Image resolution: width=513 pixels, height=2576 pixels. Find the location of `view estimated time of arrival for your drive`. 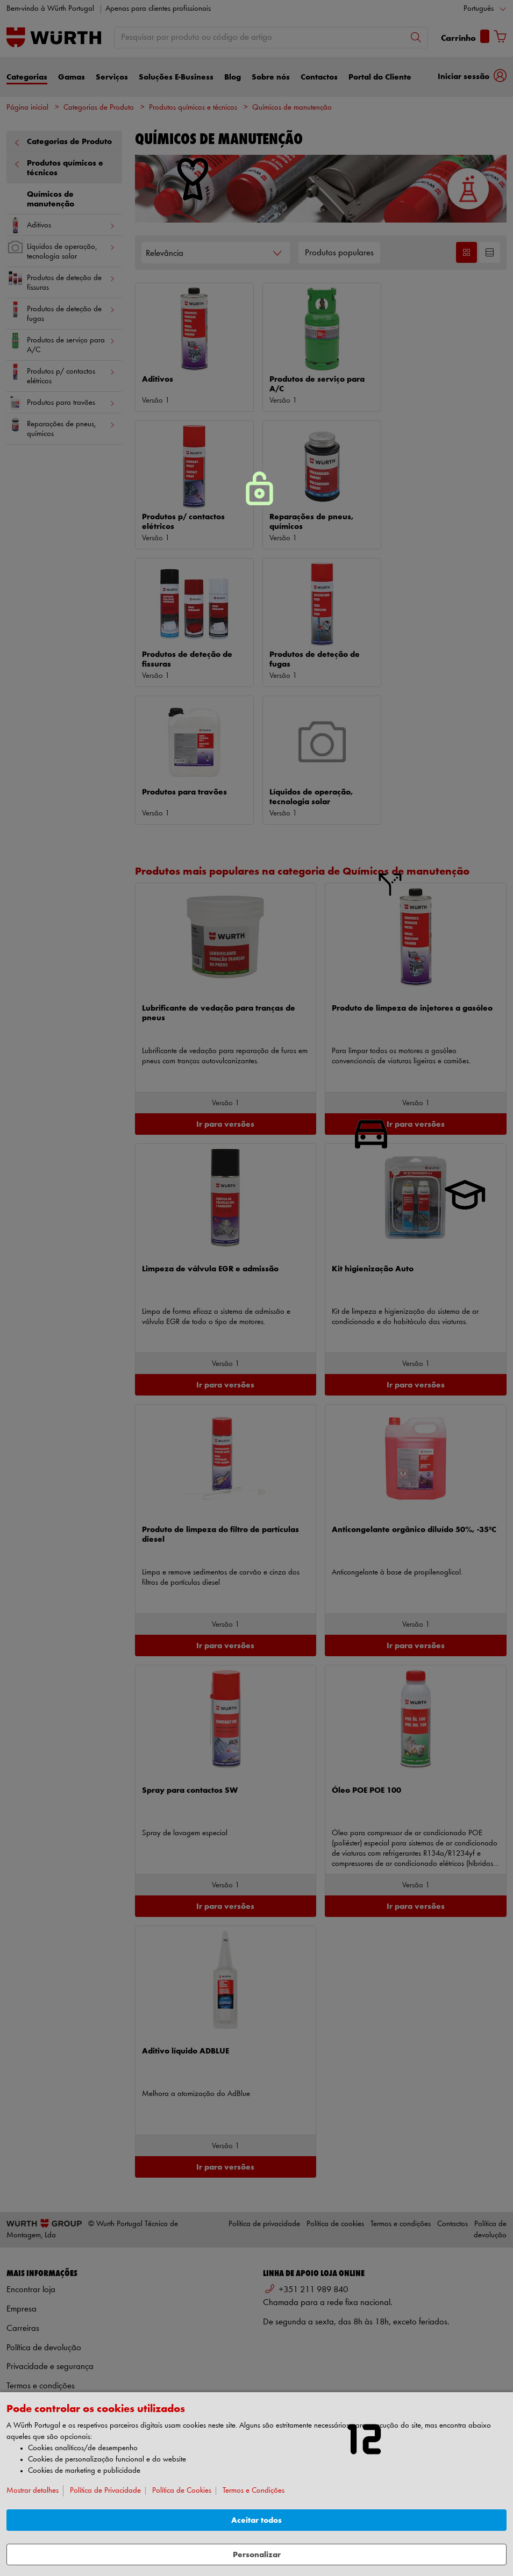

view estimated time of arrival for your drive is located at coordinates (371, 1134).